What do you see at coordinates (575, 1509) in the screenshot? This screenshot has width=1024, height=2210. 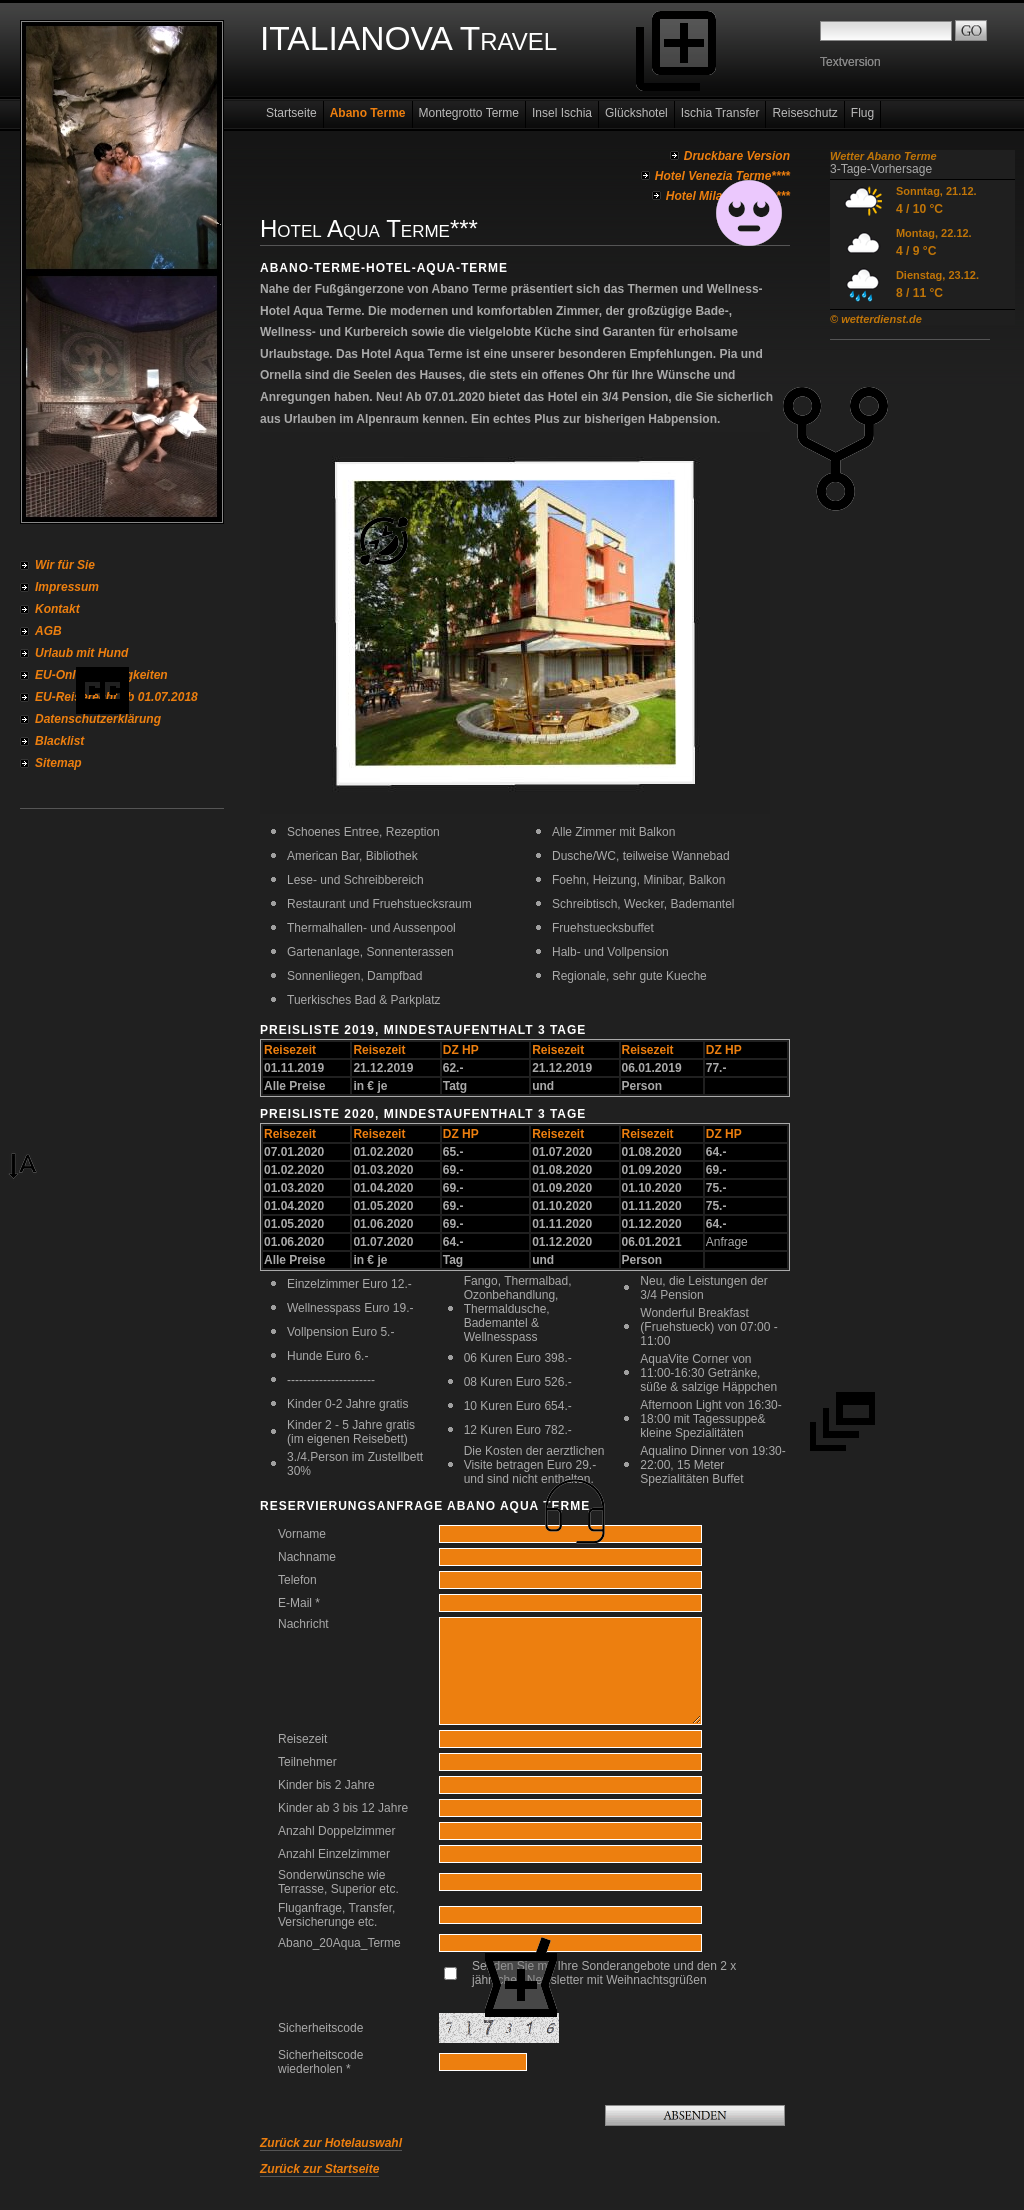 I see `contact customer support` at bounding box center [575, 1509].